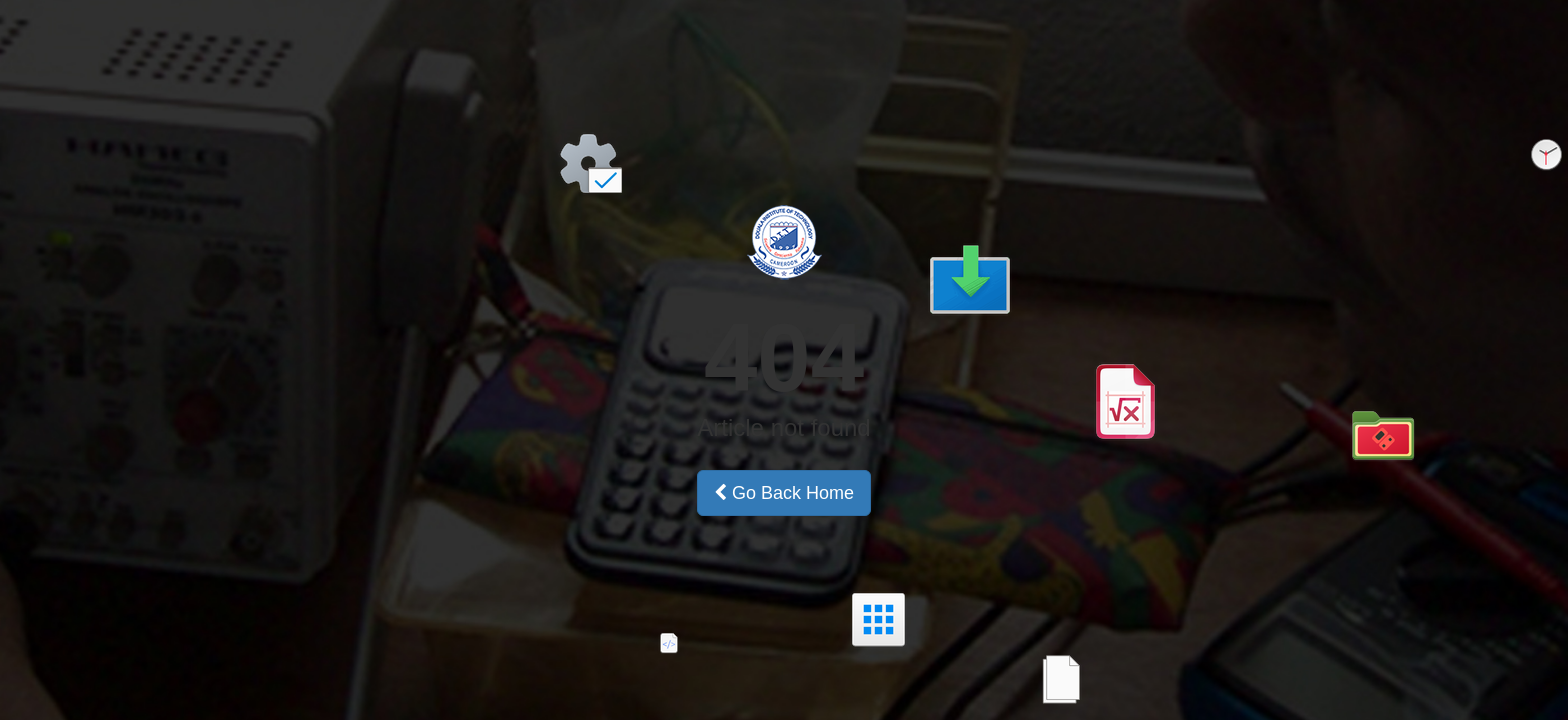 This screenshot has height=720, width=1568. I want to click on download or install a software package, so click(970, 280).